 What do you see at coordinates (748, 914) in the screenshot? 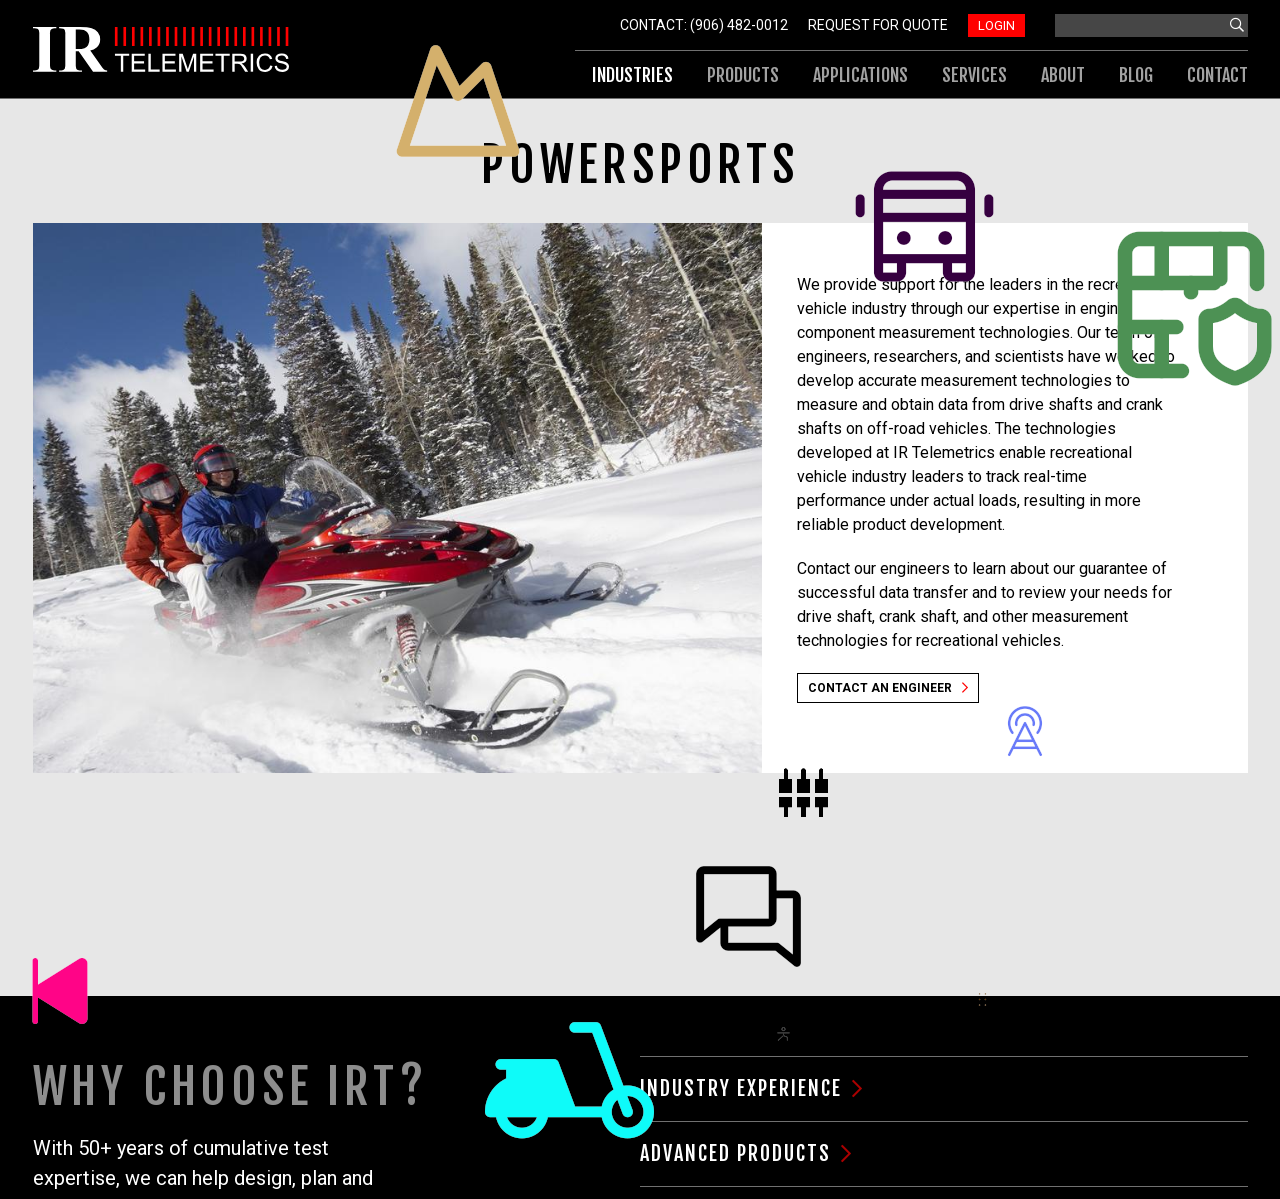
I see `open your conversations` at bounding box center [748, 914].